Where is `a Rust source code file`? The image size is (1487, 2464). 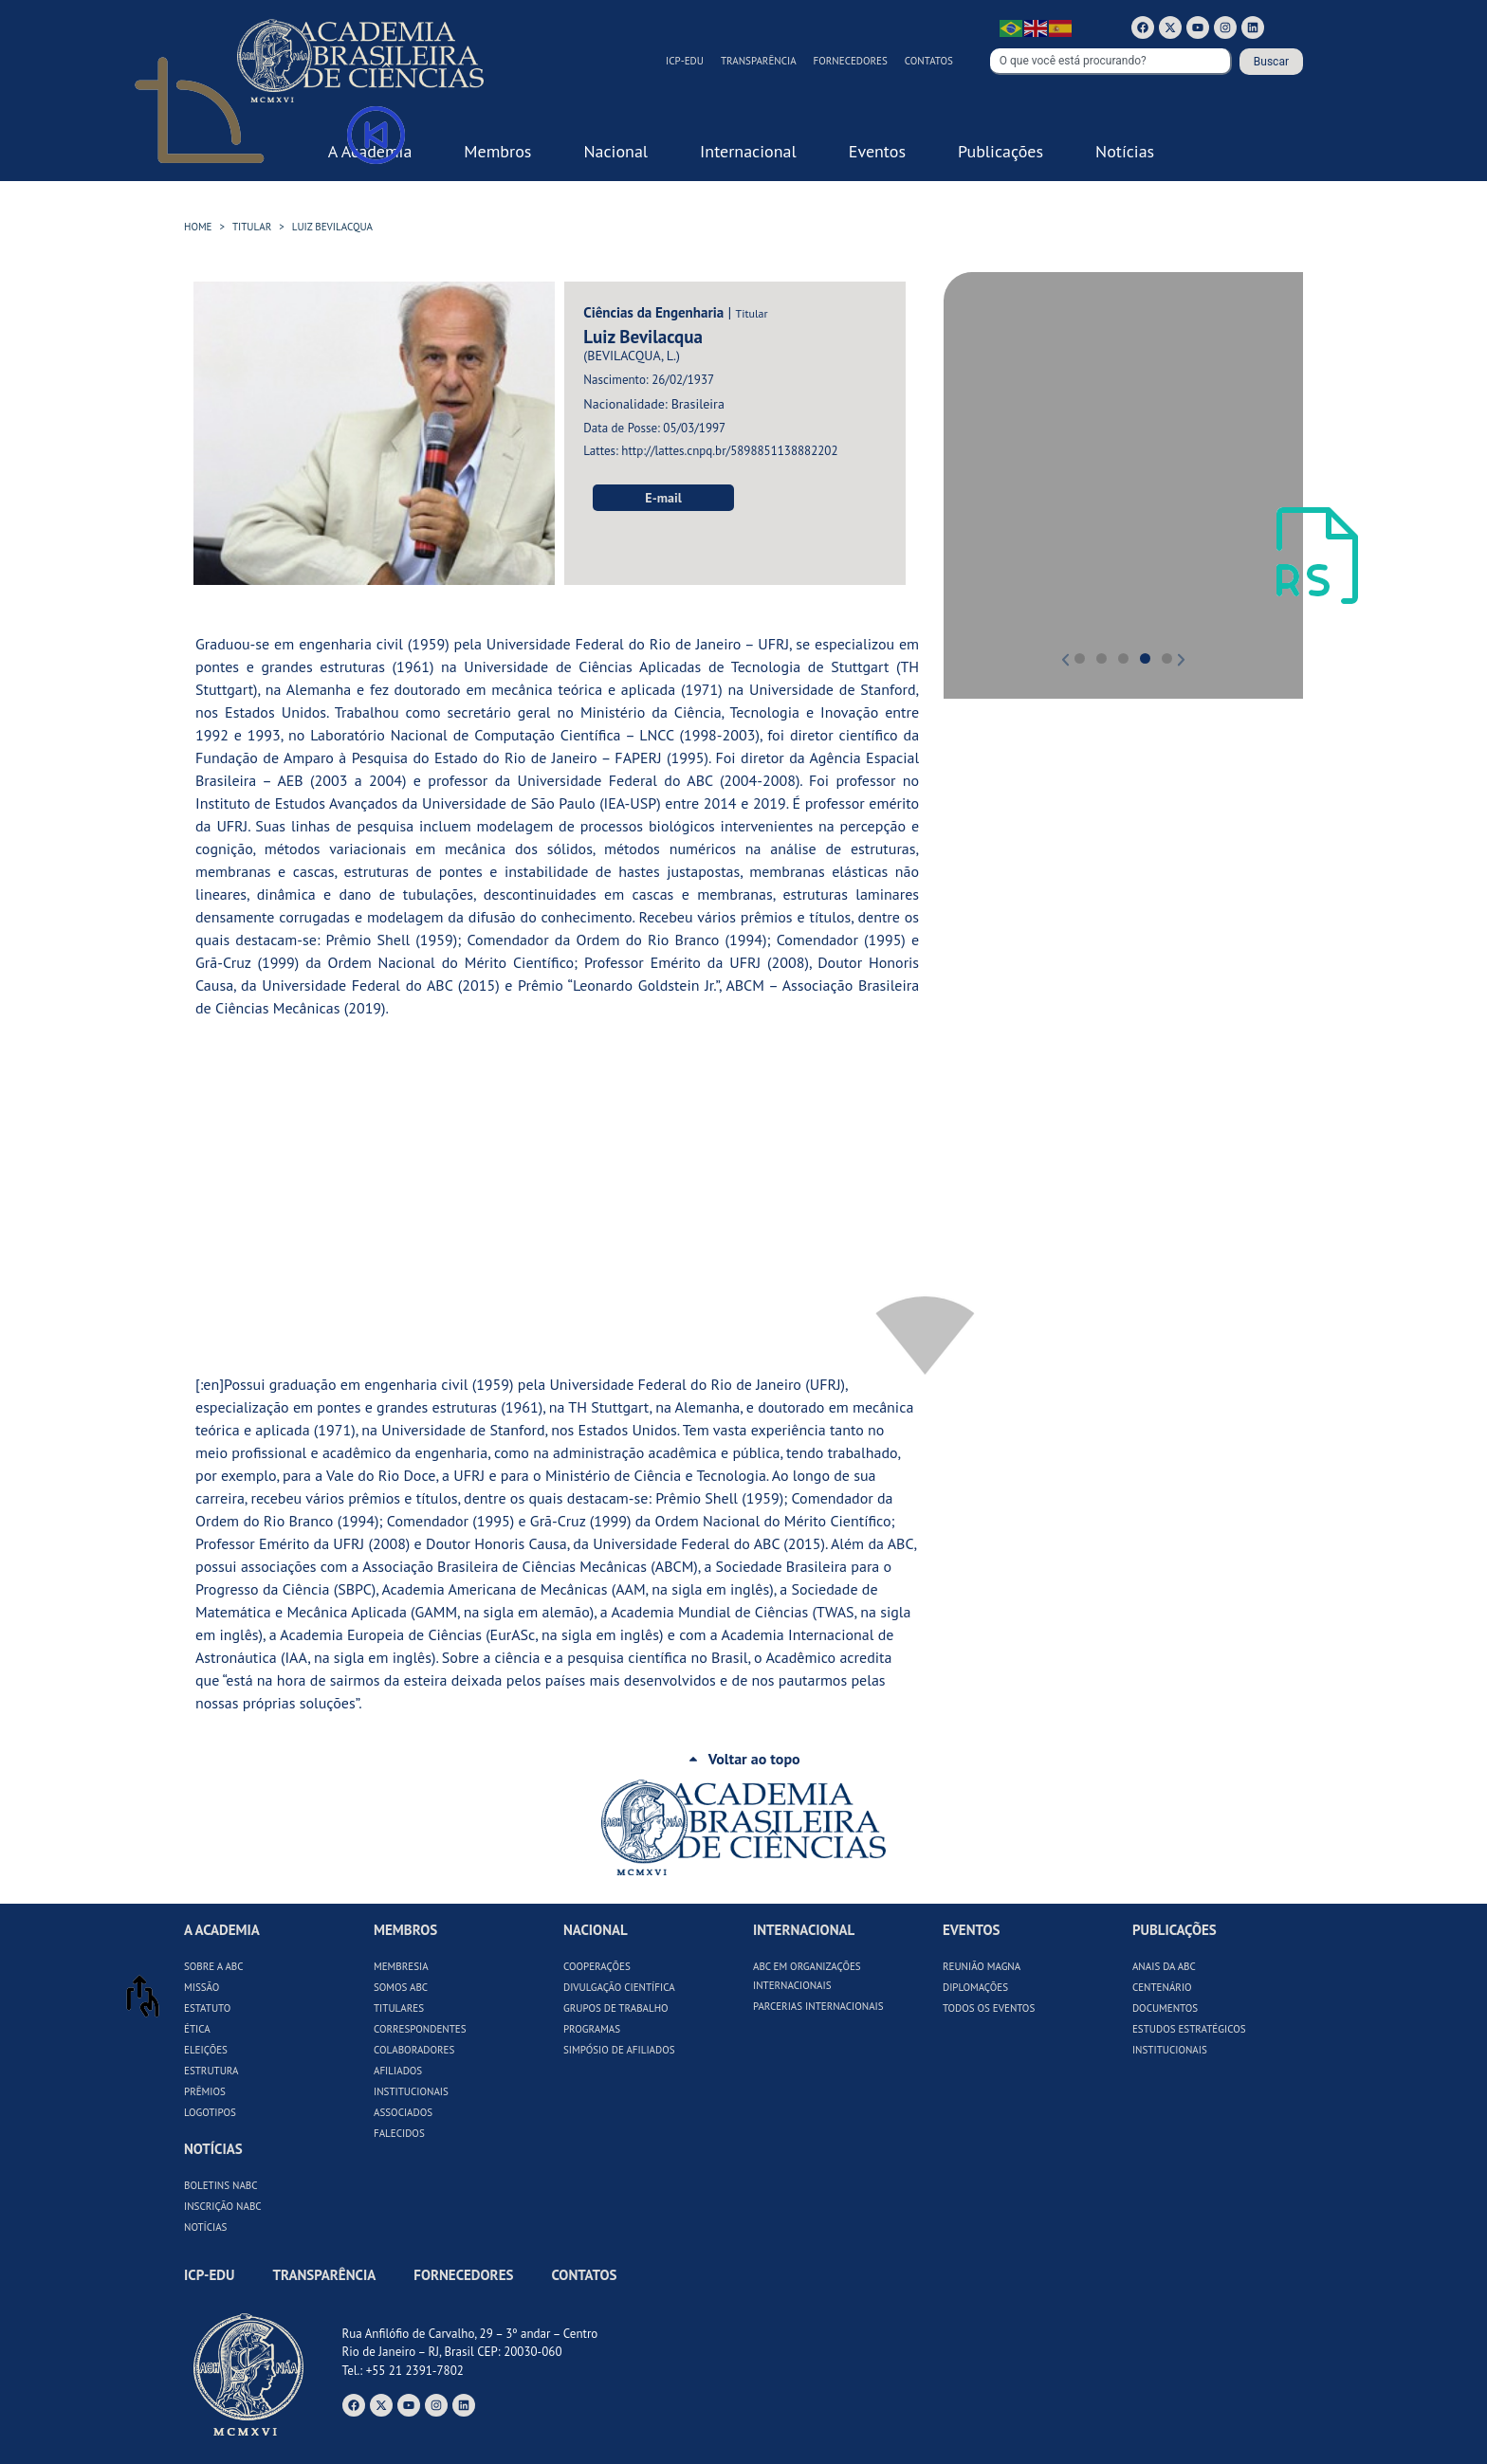 a Rust source code file is located at coordinates (1317, 556).